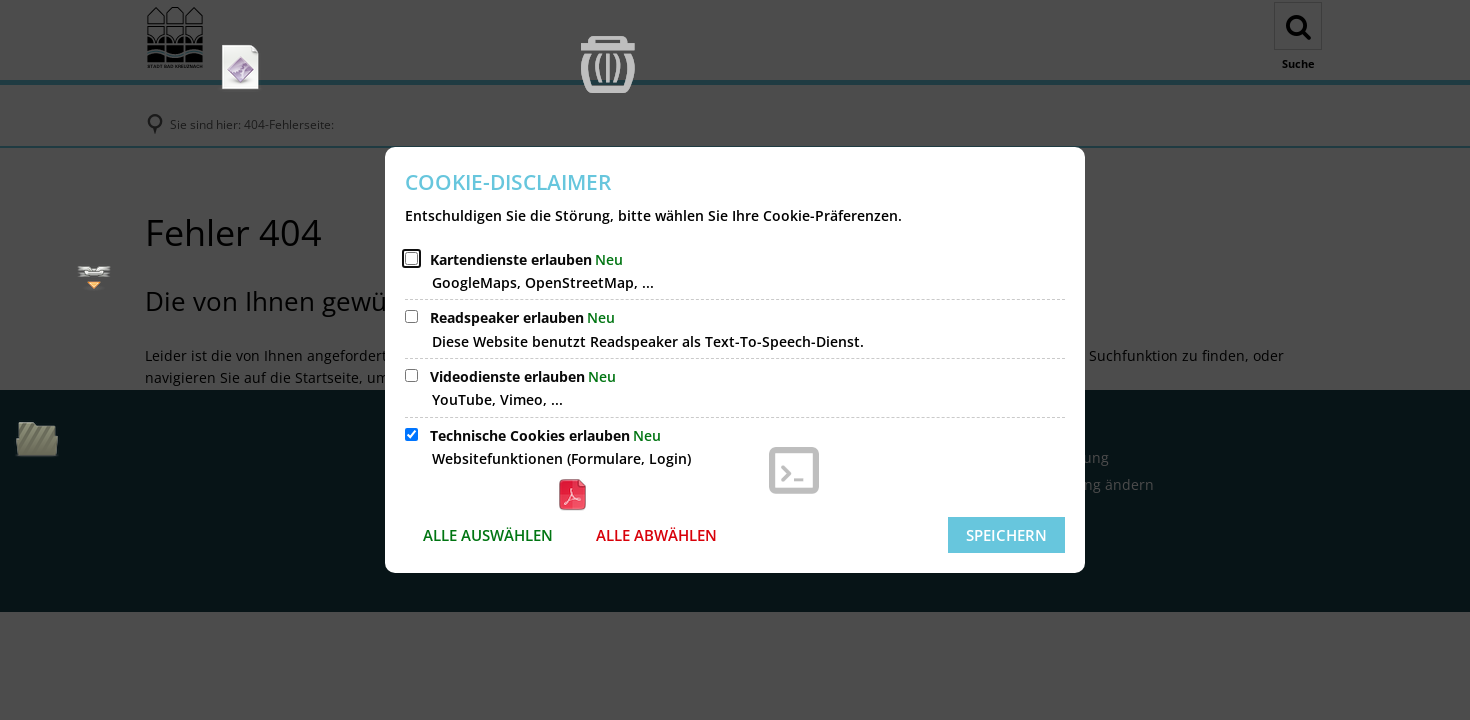 The image size is (1470, 720). What do you see at coordinates (794, 472) in the screenshot?
I see `open the terminal application` at bounding box center [794, 472].